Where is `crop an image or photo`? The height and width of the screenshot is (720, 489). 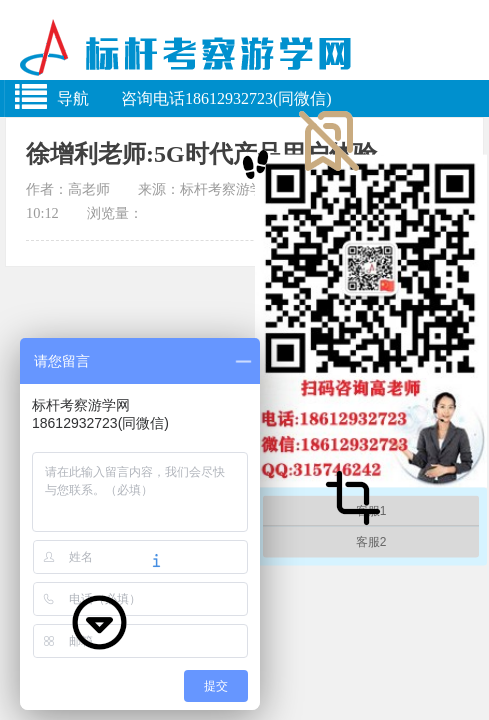 crop an image or photo is located at coordinates (353, 498).